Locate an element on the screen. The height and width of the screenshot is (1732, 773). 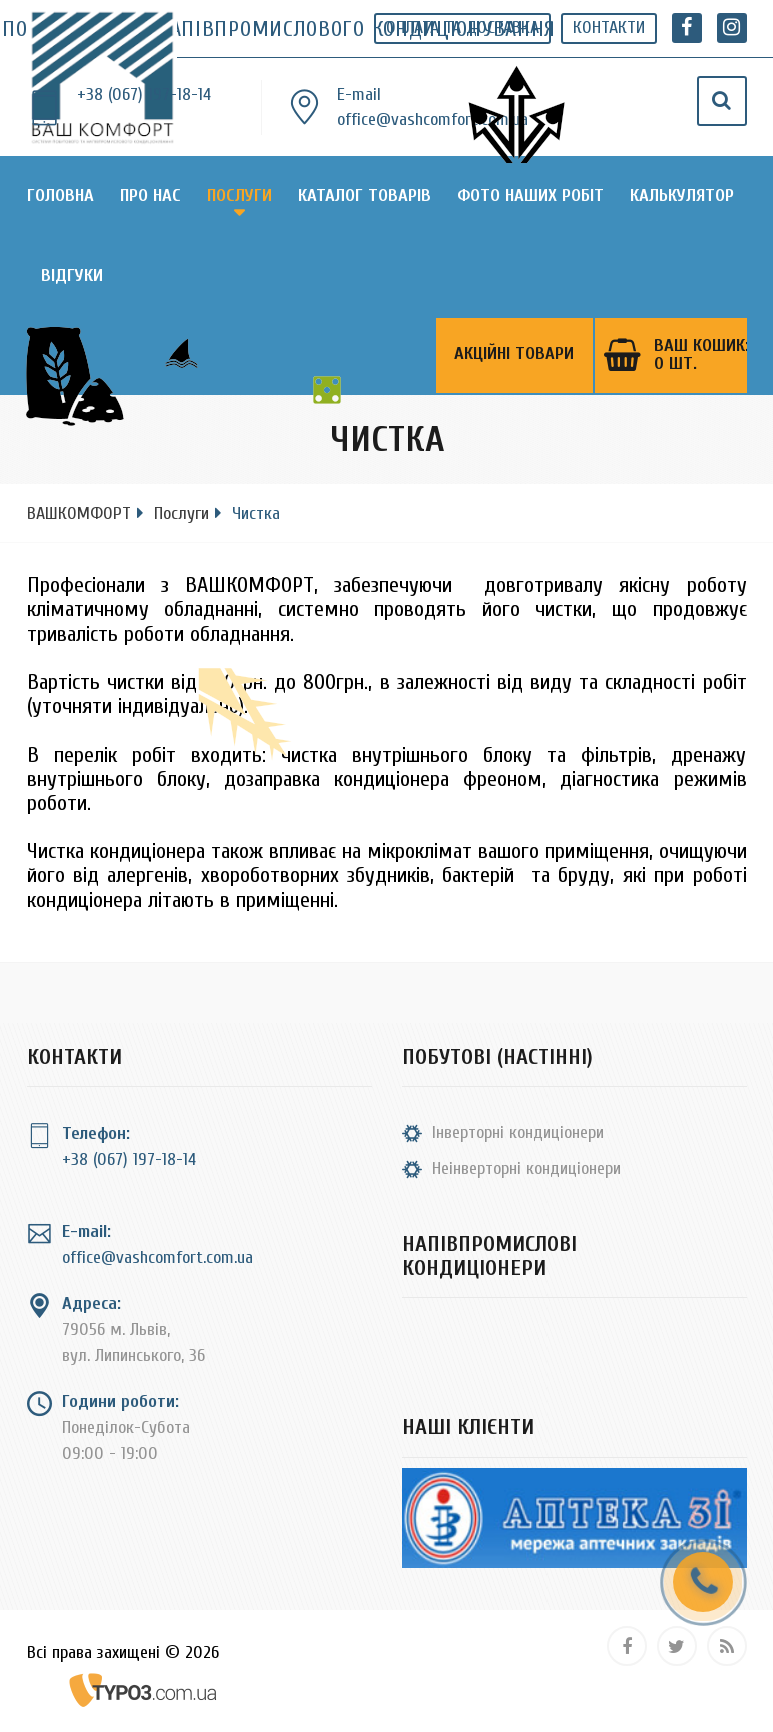
roll the dice or generate a random number is located at coordinates (327, 390).